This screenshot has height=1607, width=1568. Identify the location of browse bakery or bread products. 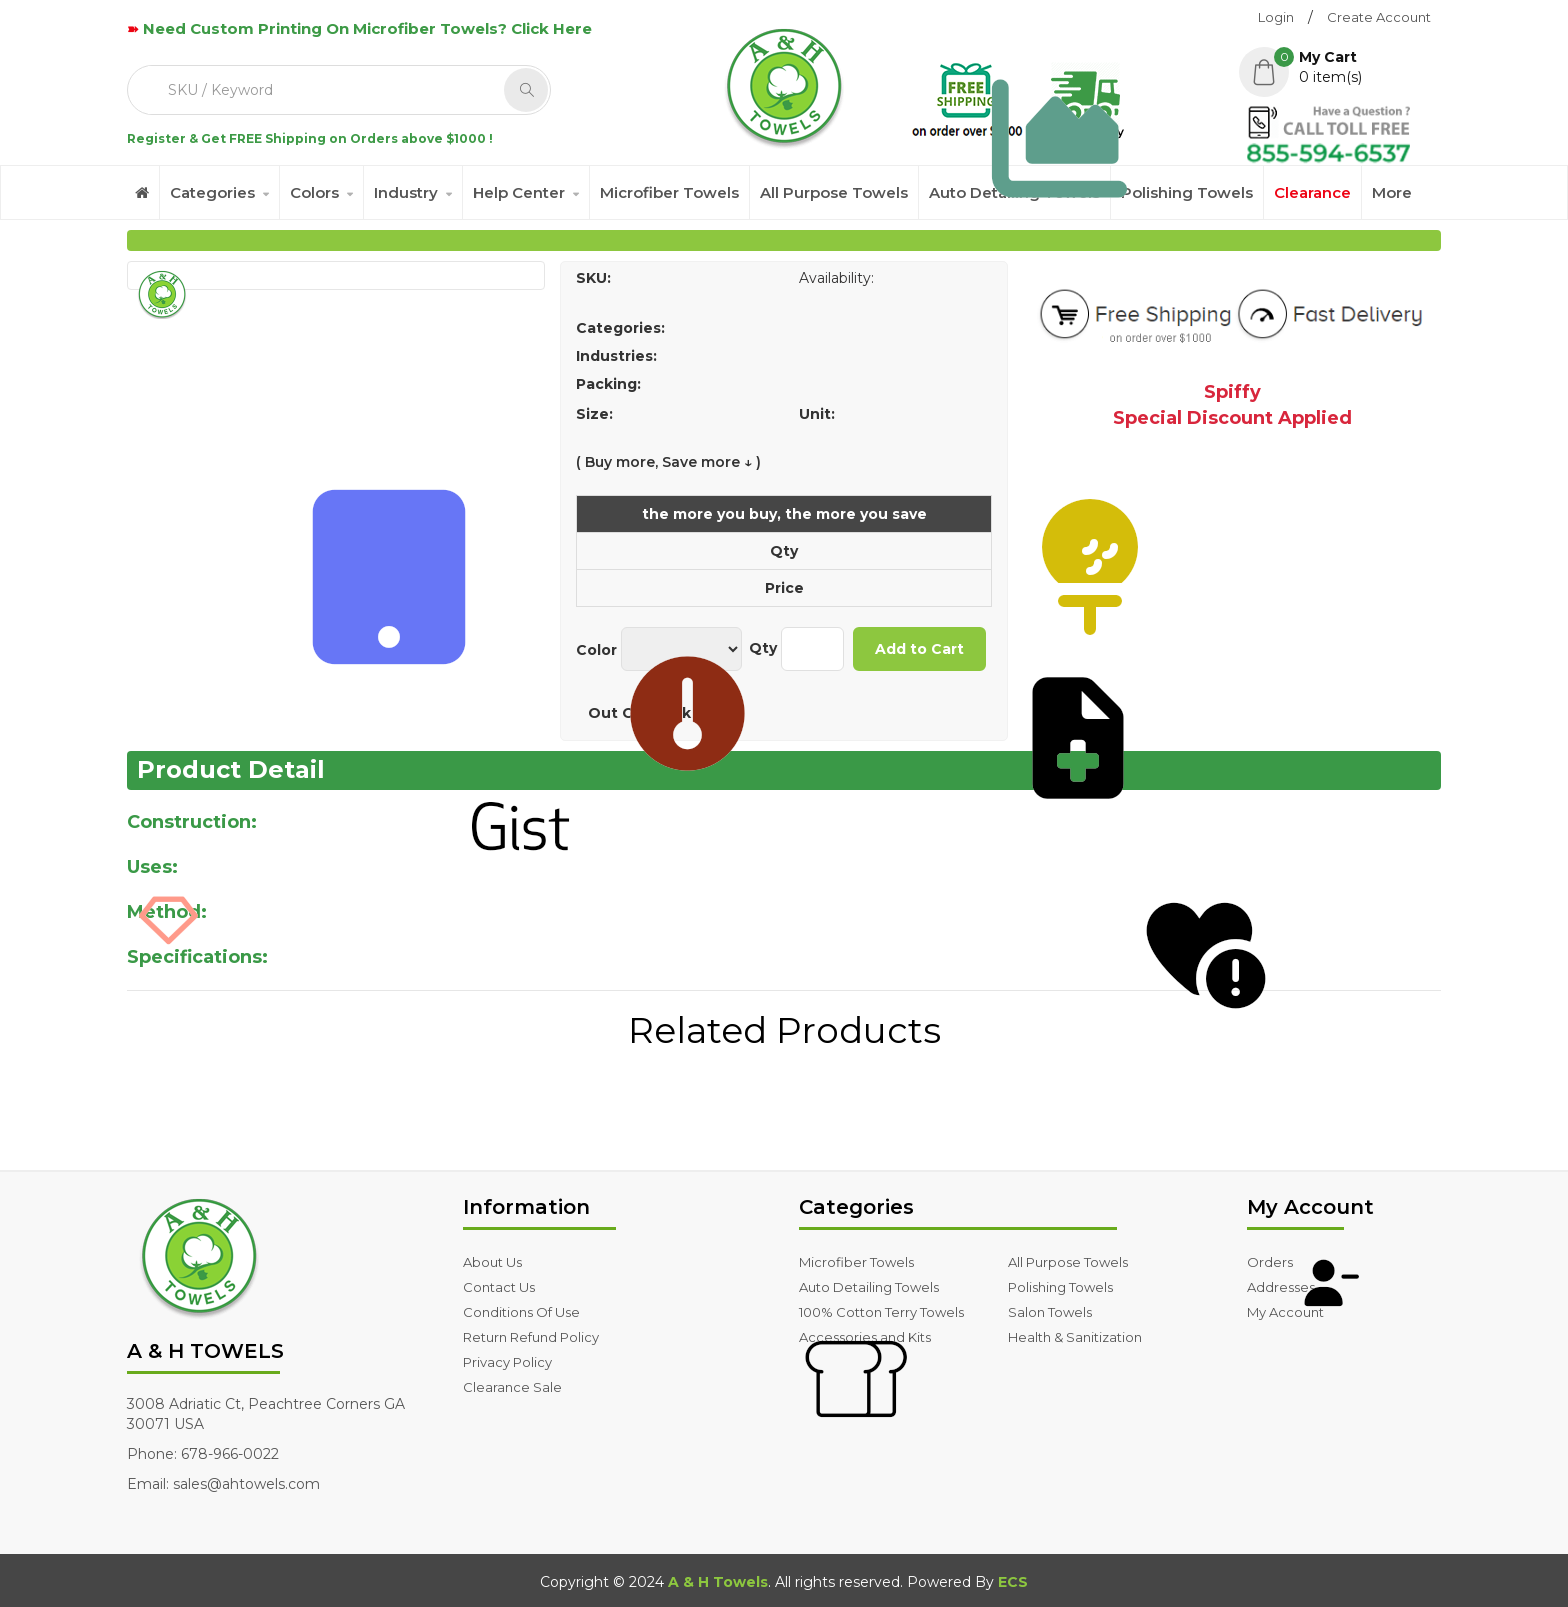
(858, 1379).